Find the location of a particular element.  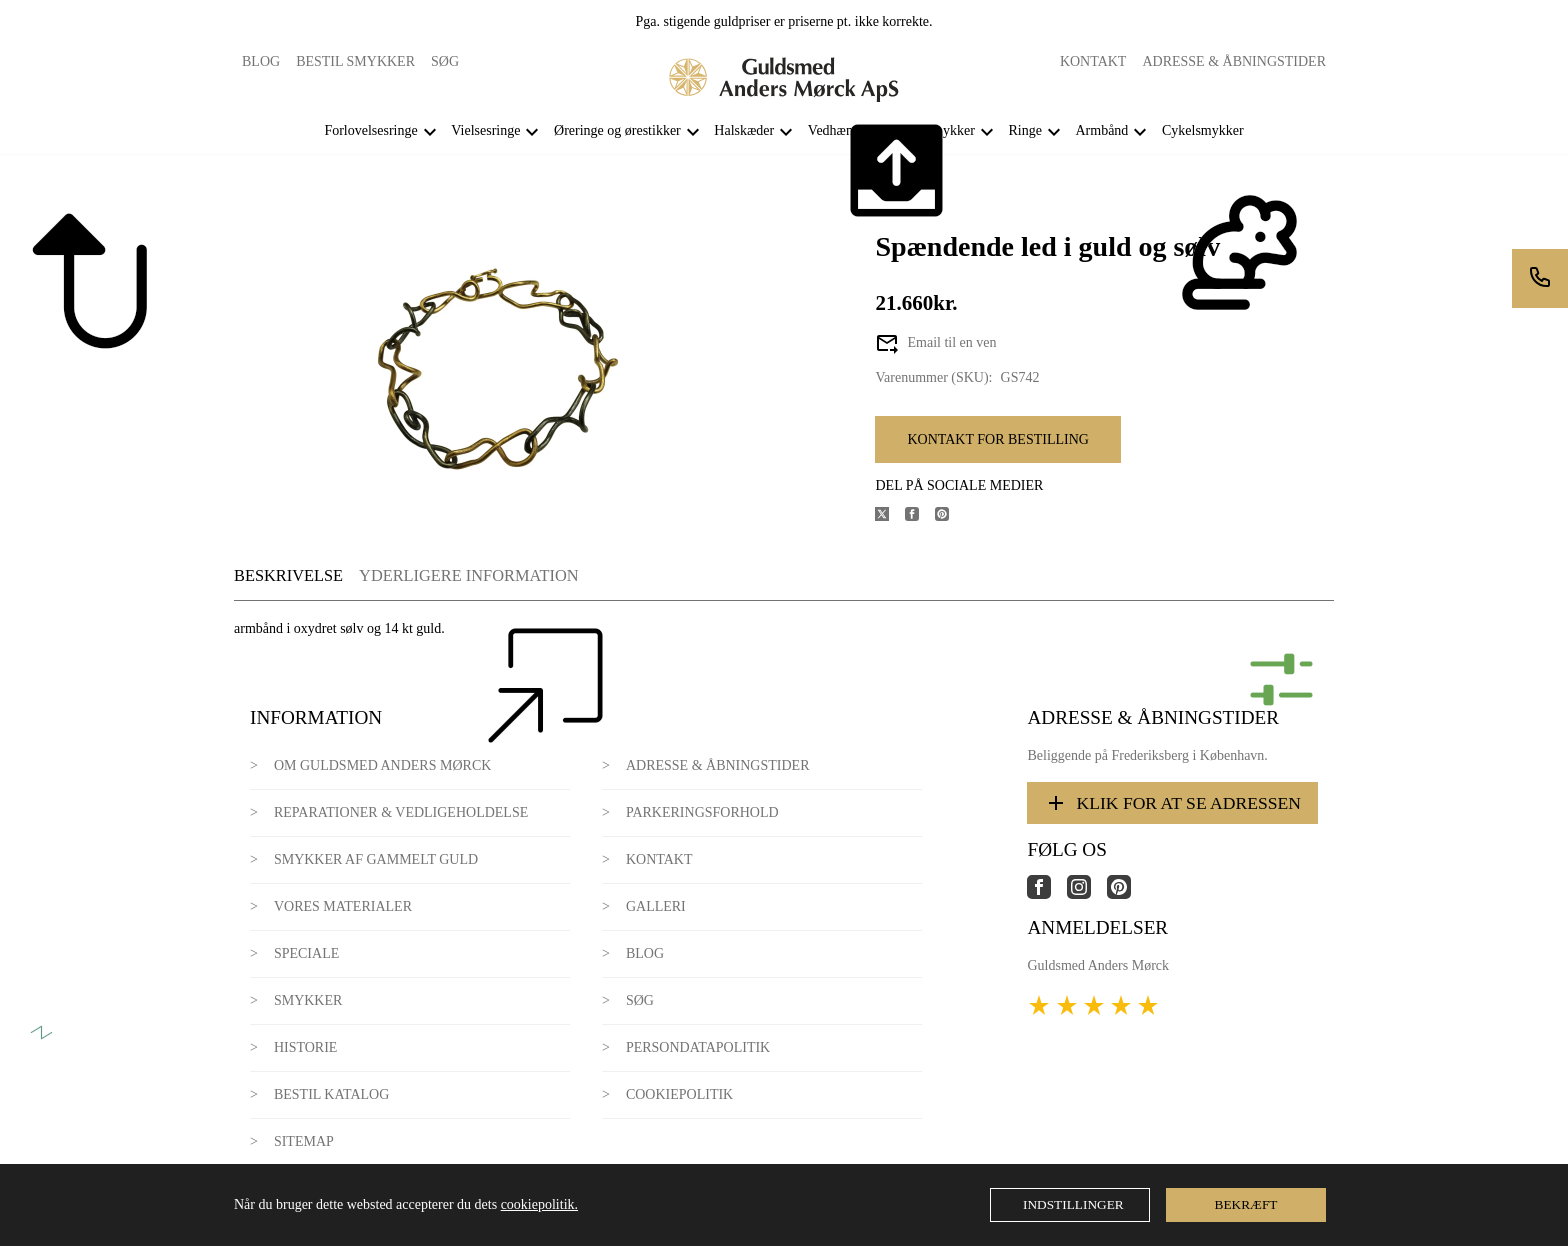

upload file to inbox or tray is located at coordinates (896, 170).